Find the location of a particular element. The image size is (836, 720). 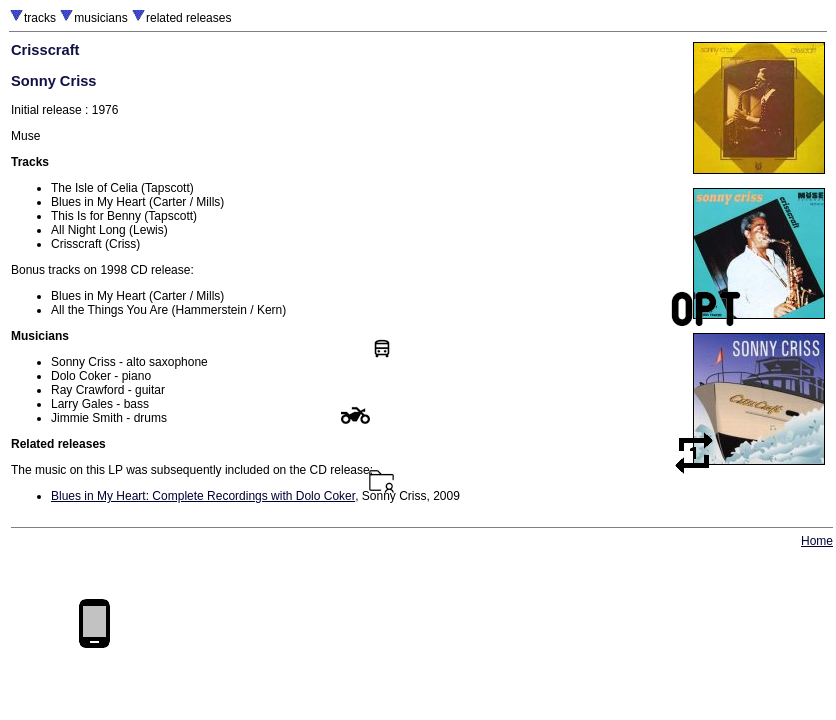

repeat current track once is located at coordinates (694, 453).